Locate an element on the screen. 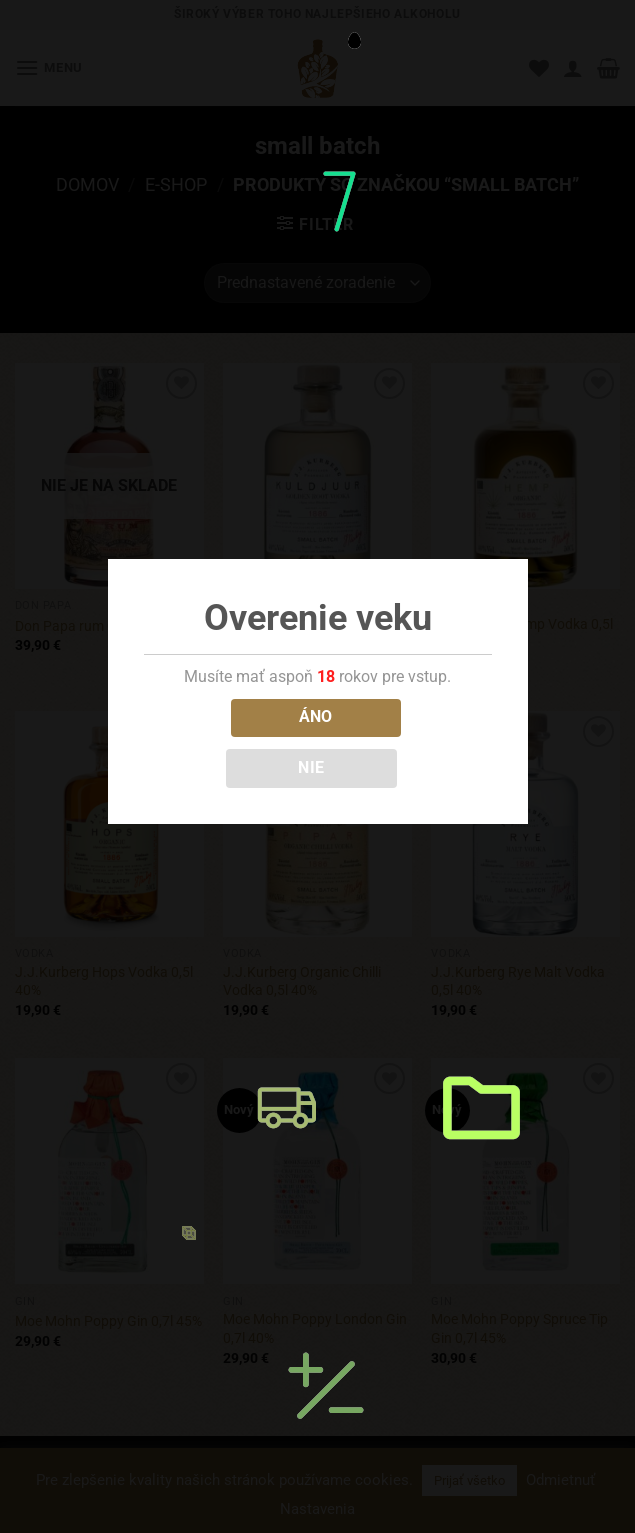  indicates the number seven in a list or sequence is located at coordinates (339, 201).